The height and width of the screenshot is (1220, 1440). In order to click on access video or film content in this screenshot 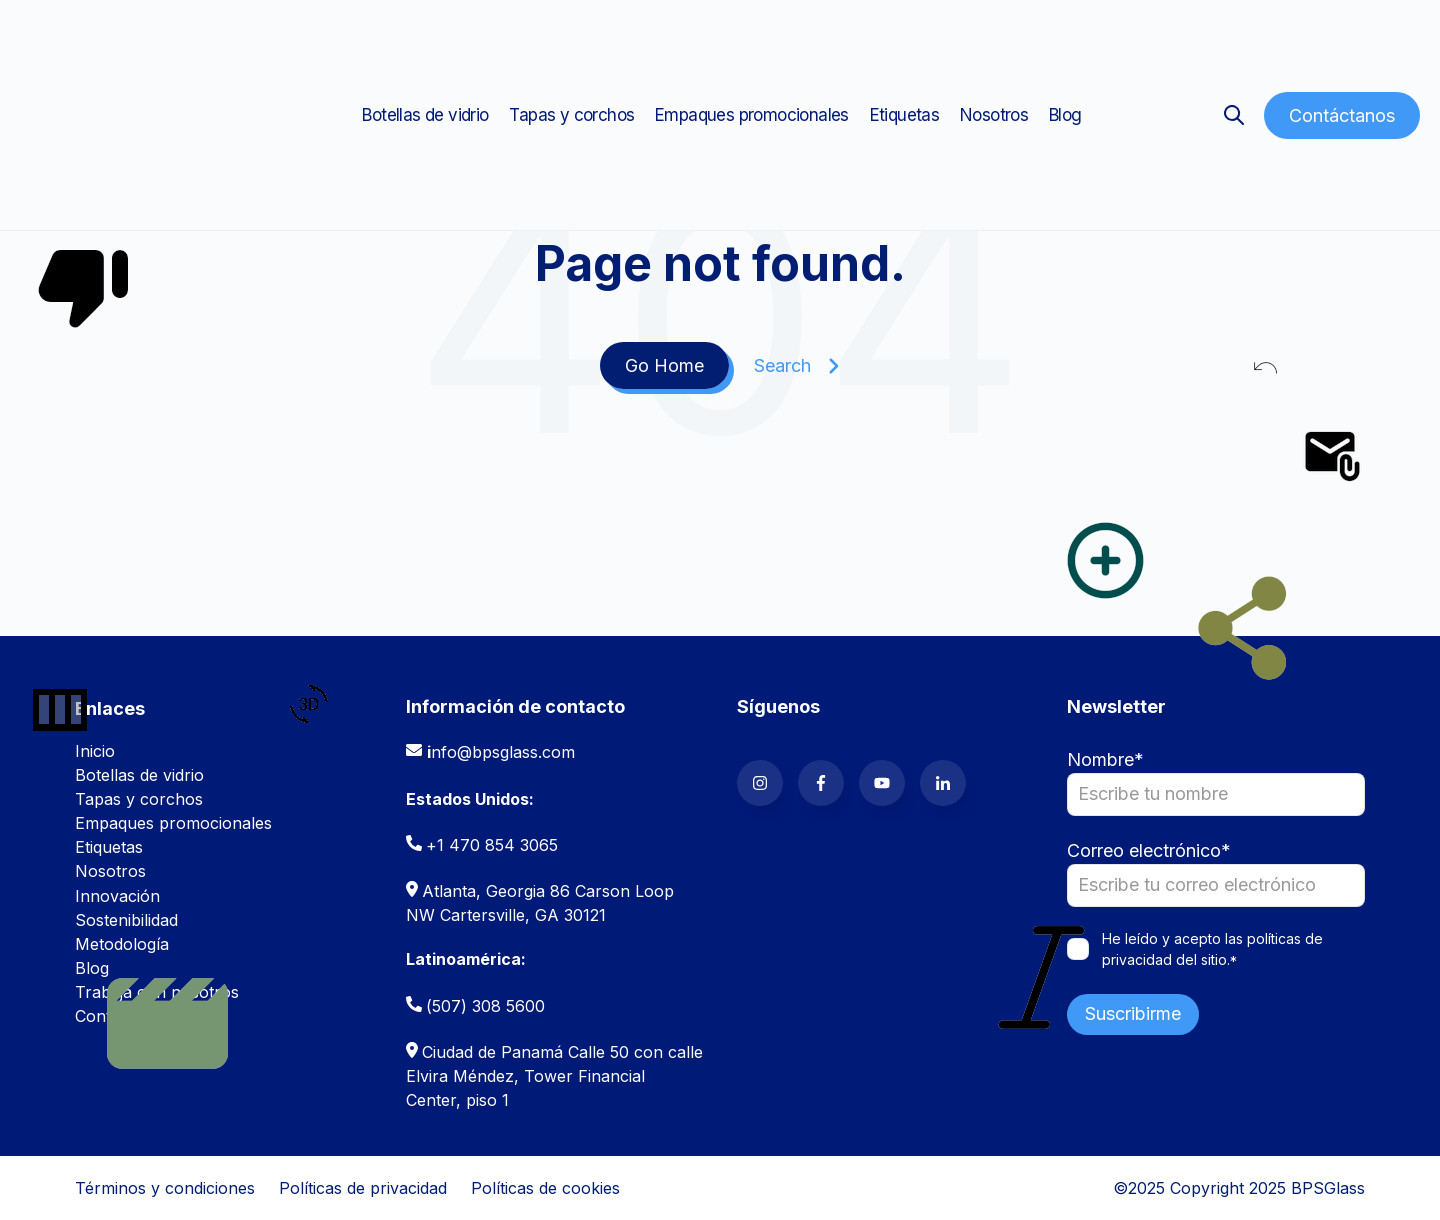, I will do `click(167, 1023)`.